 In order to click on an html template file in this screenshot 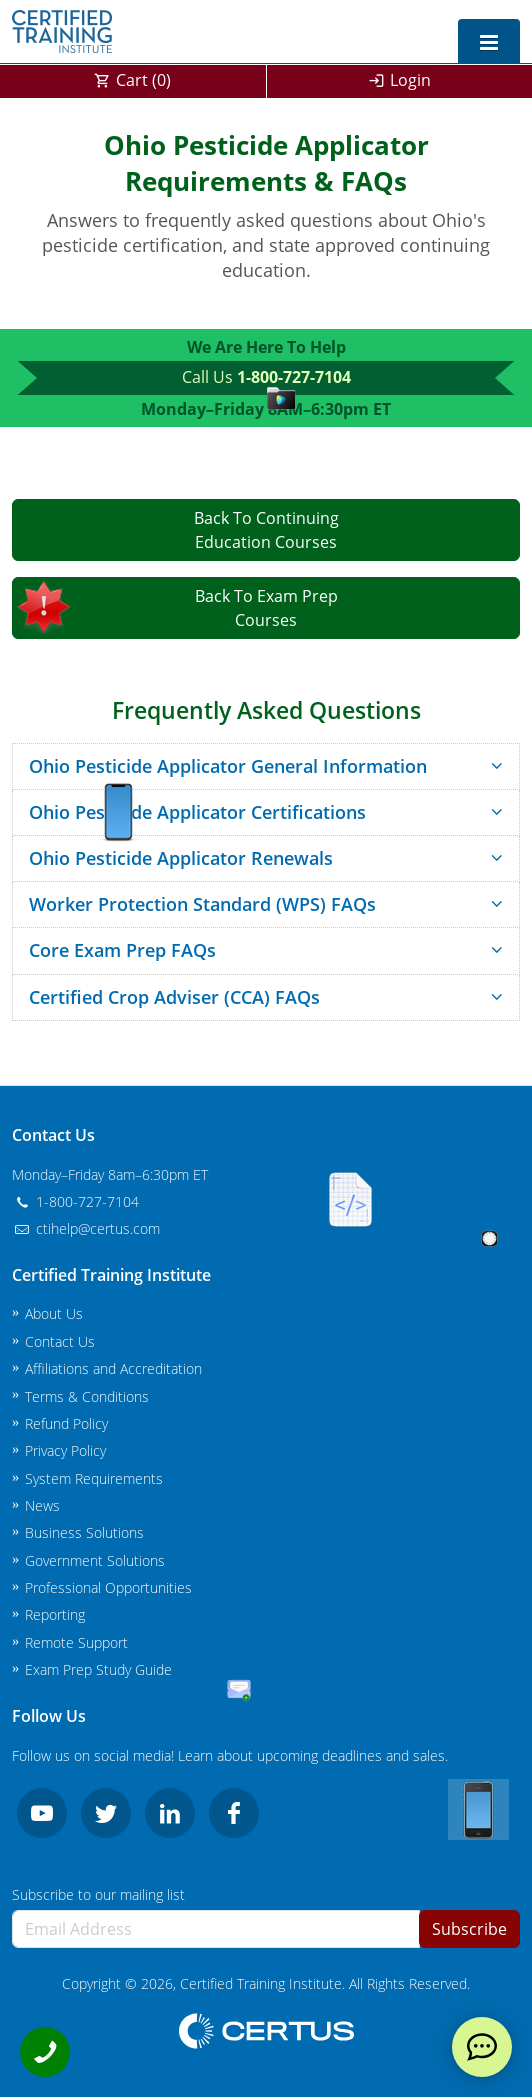, I will do `click(350, 1199)`.